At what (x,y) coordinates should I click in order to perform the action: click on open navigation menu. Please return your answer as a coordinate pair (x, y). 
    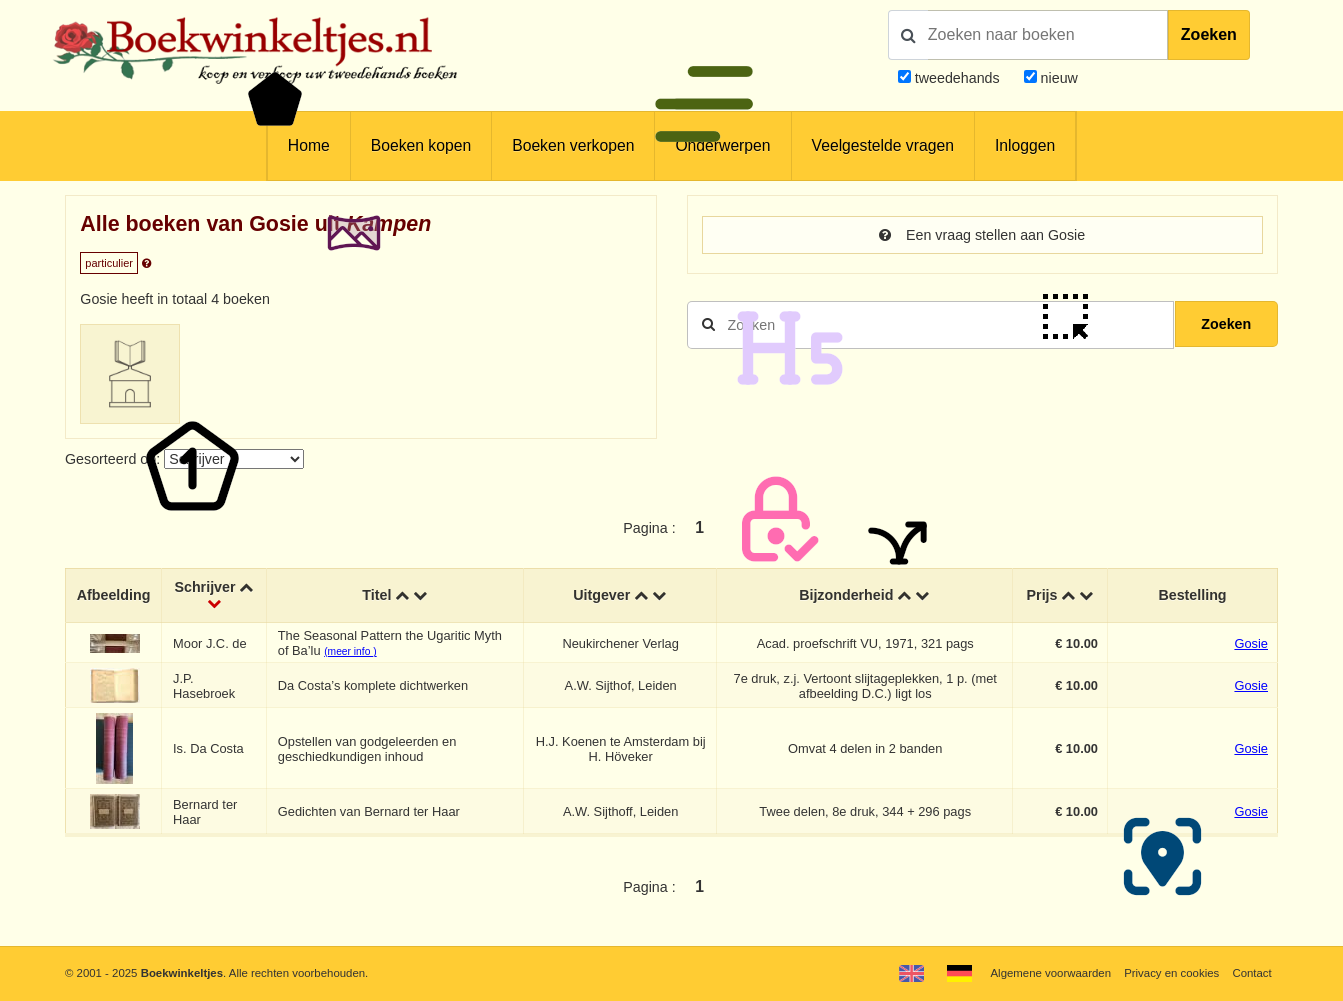
    Looking at the image, I should click on (704, 104).